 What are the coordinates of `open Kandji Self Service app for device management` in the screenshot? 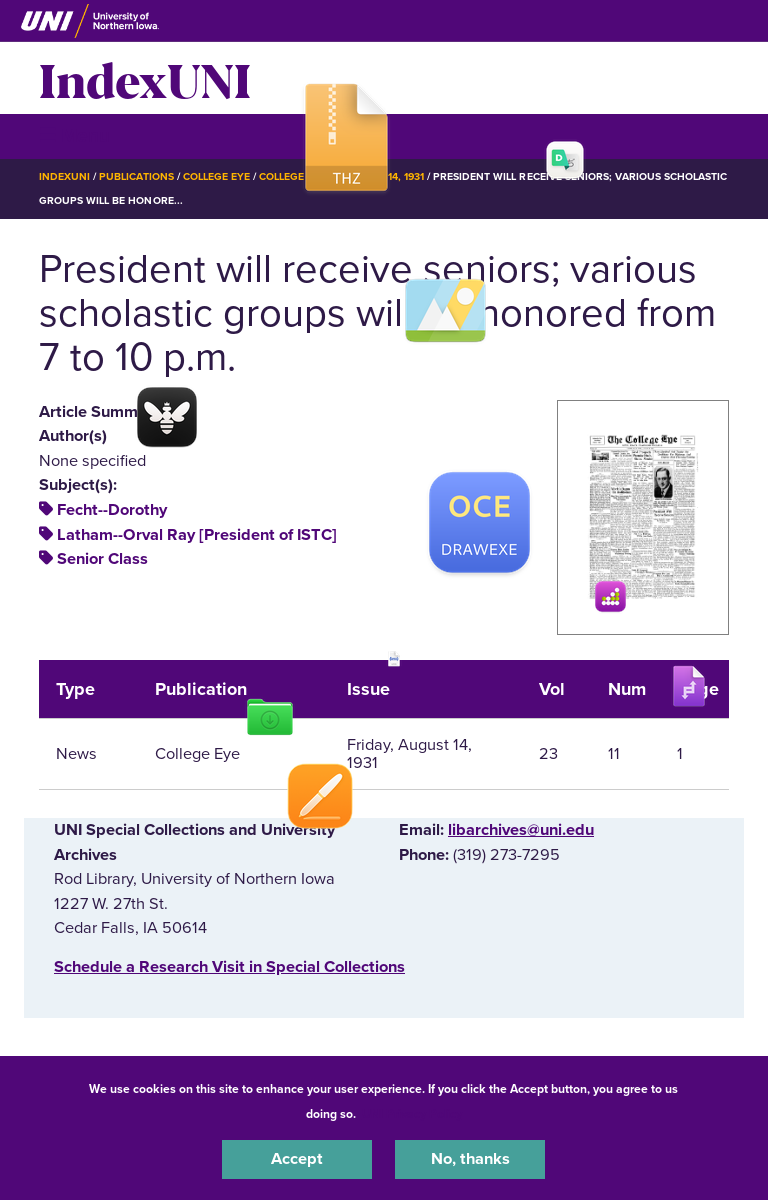 It's located at (167, 417).